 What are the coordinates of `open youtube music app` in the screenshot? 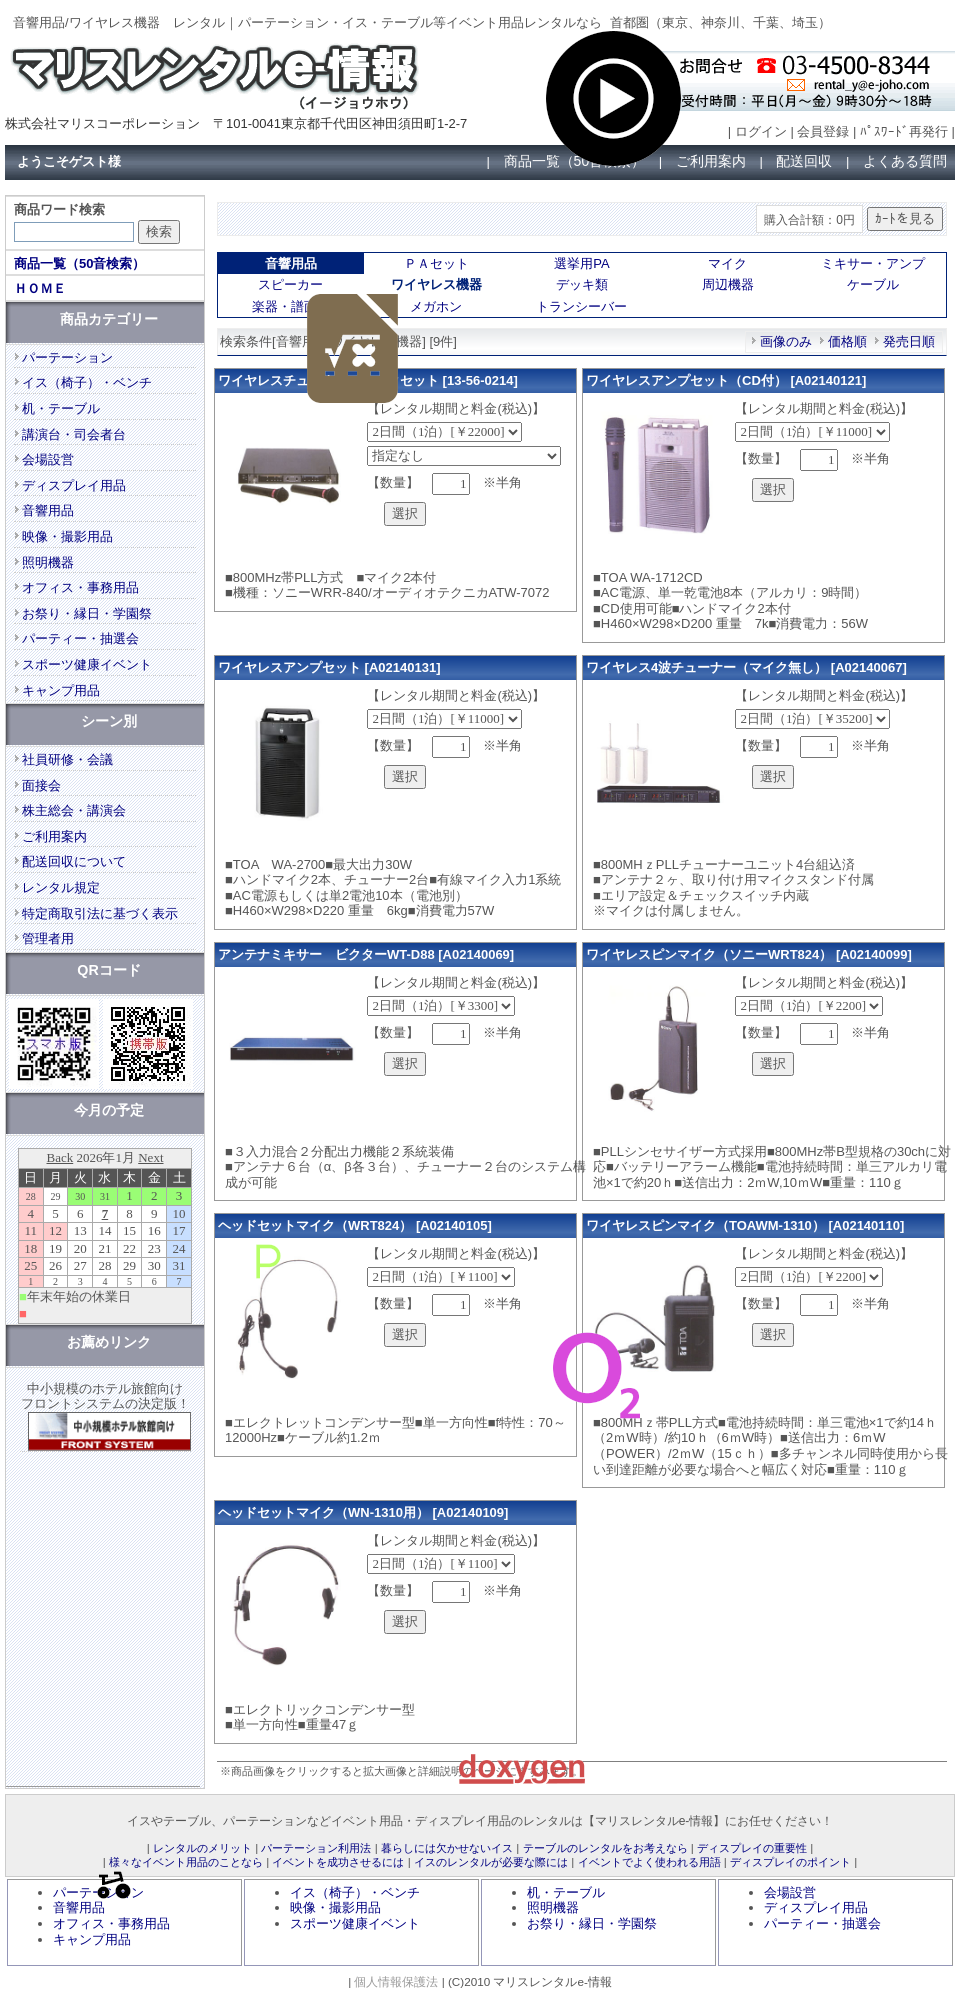 It's located at (613, 98).